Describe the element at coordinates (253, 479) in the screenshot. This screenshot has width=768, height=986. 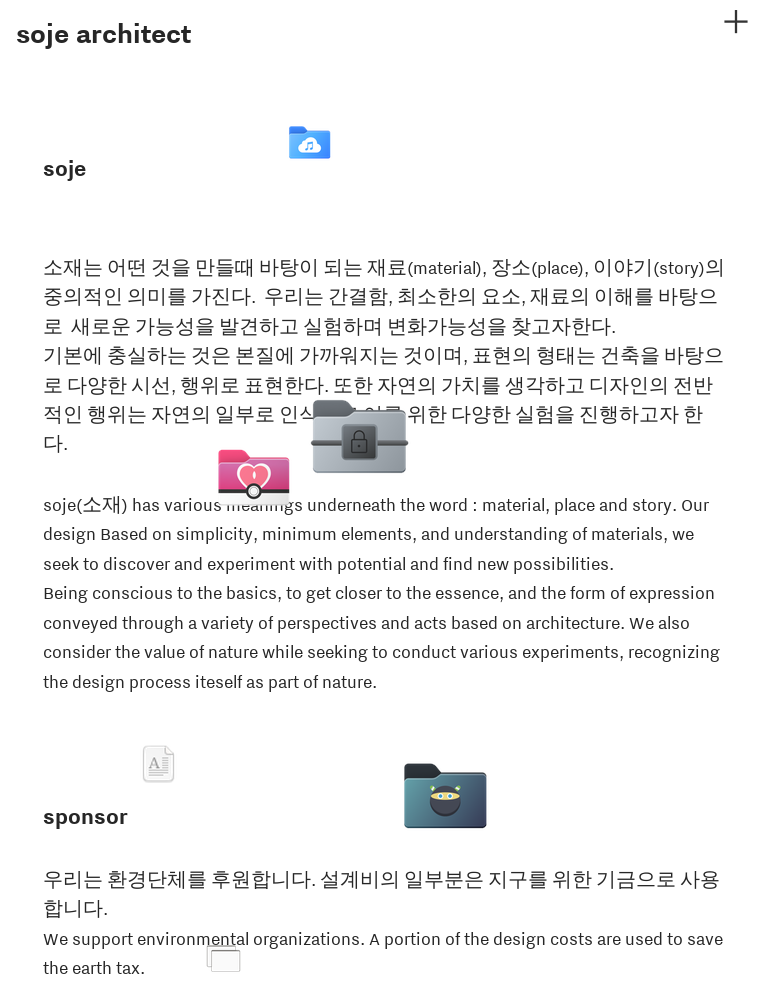
I see `open pokémon love ball themed folder` at that location.